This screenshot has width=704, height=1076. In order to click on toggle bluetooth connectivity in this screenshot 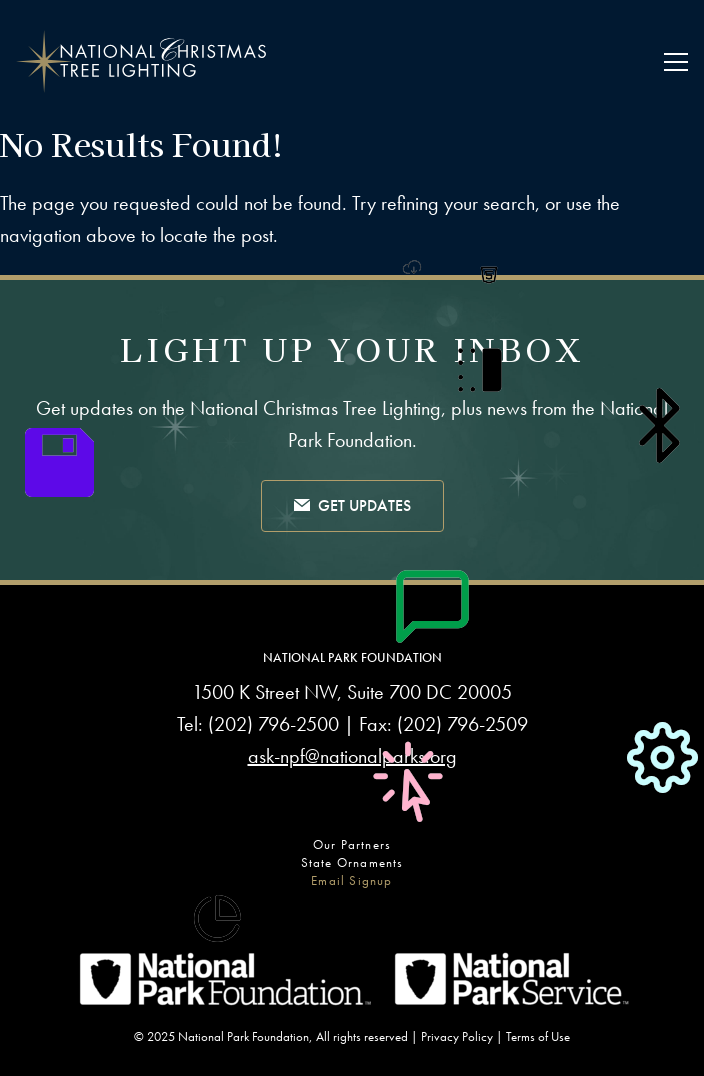, I will do `click(659, 425)`.